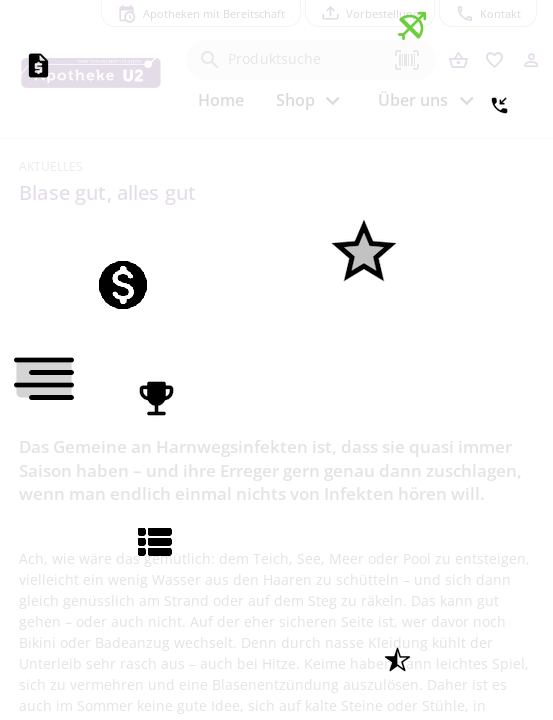  I want to click on archery or bow-and-arrow feature, so click(412, 26).